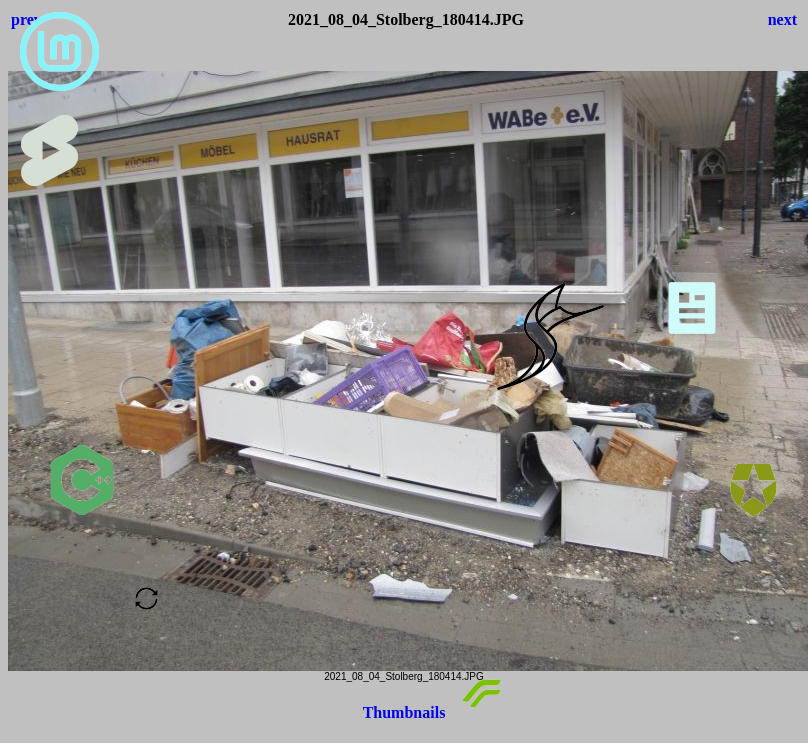  Describe the element at coordinates (692, 308) in the screenshot. I see `view article or document` at that location.